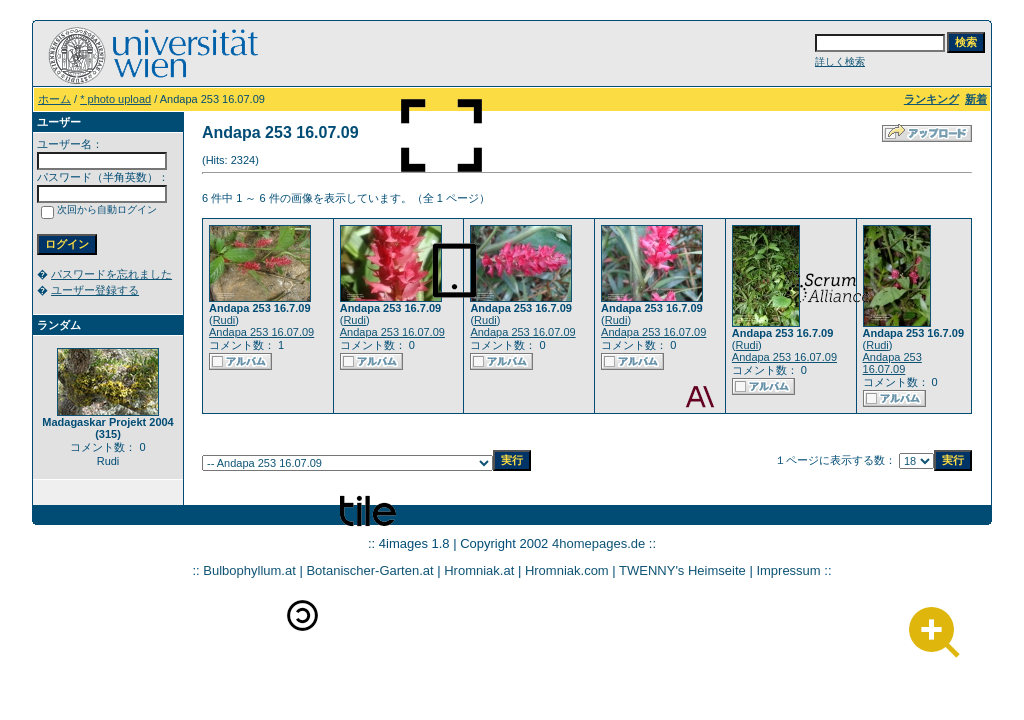 Image resolution: width=1024 pixels, height=720 pixels. I want to click on anthropic company logo, so click(700, 396).